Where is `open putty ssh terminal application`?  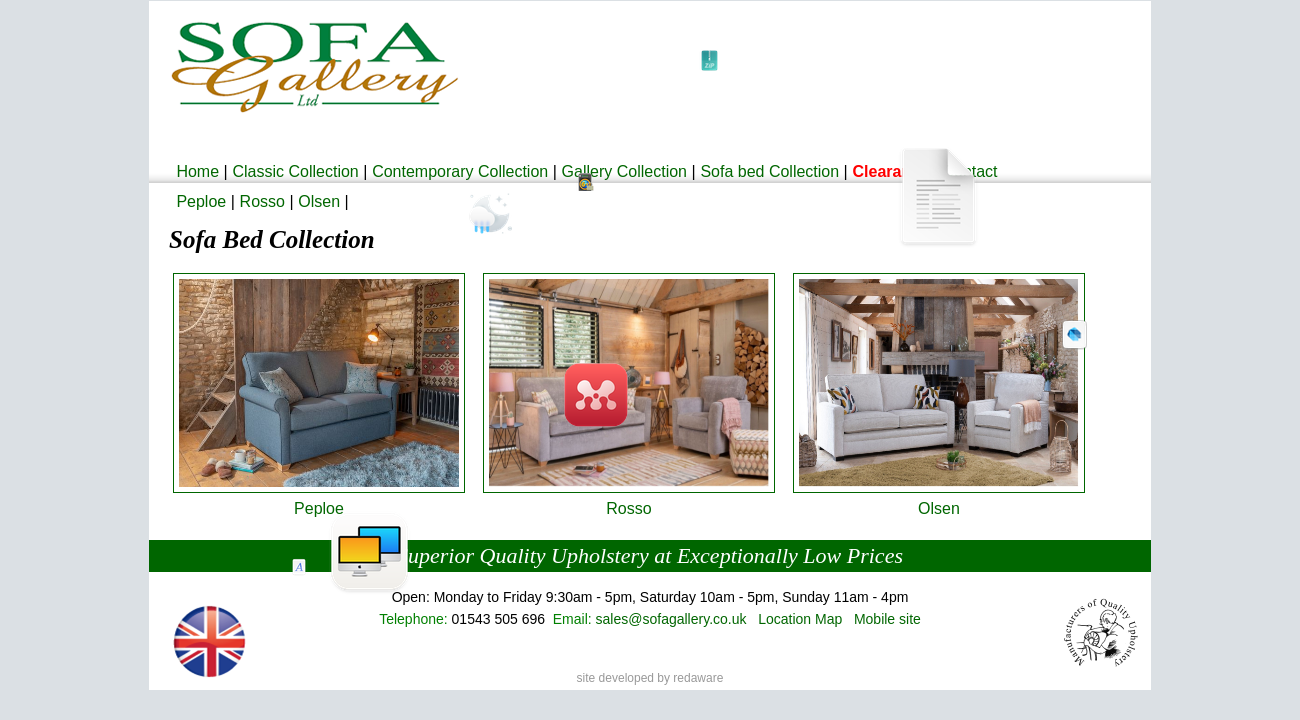
open putty ssh terminal application is located at coordinates (369, 551).